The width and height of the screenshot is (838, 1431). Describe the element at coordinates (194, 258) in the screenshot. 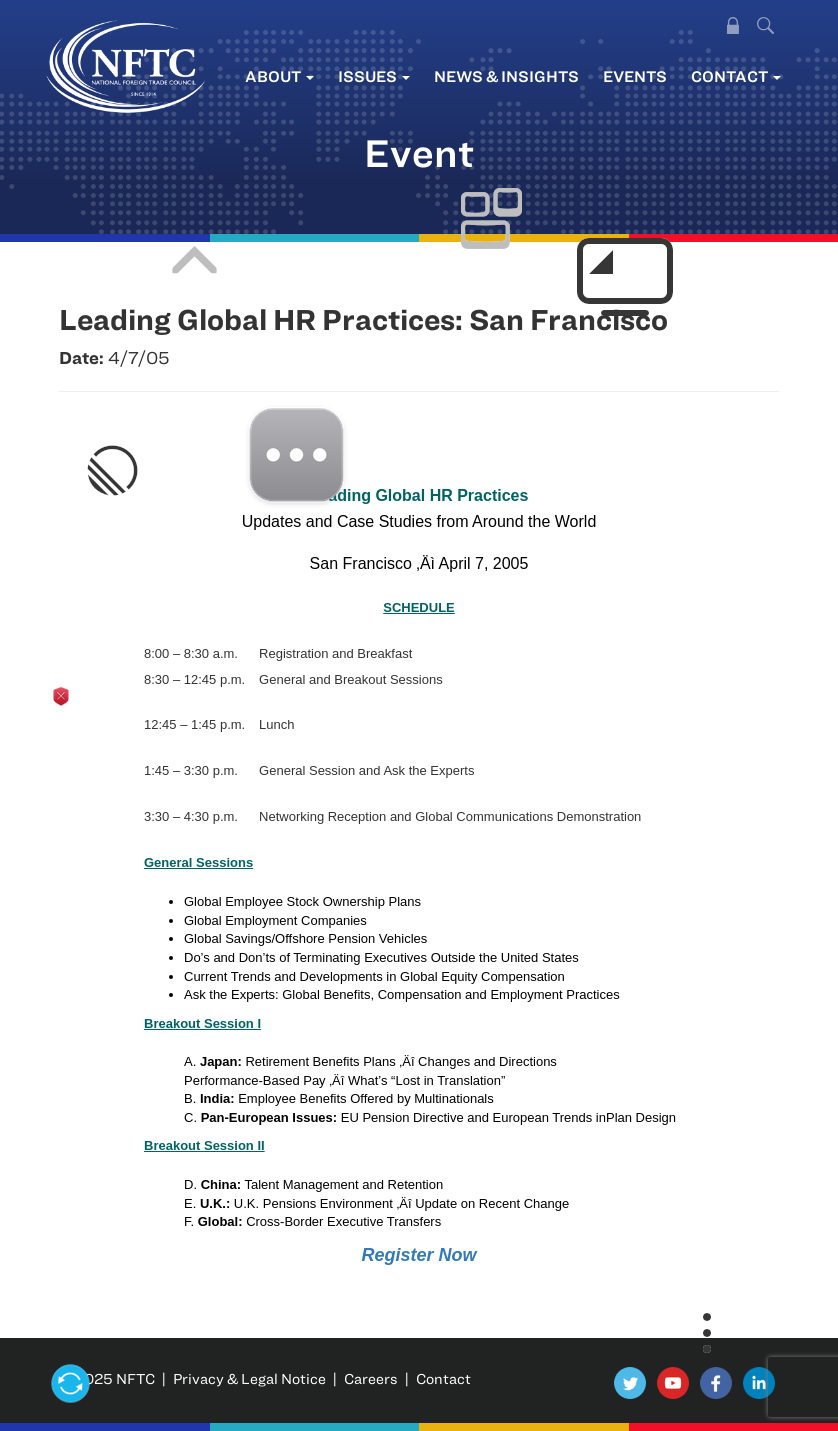

I see `navigate up or go to parent directory` at that location.